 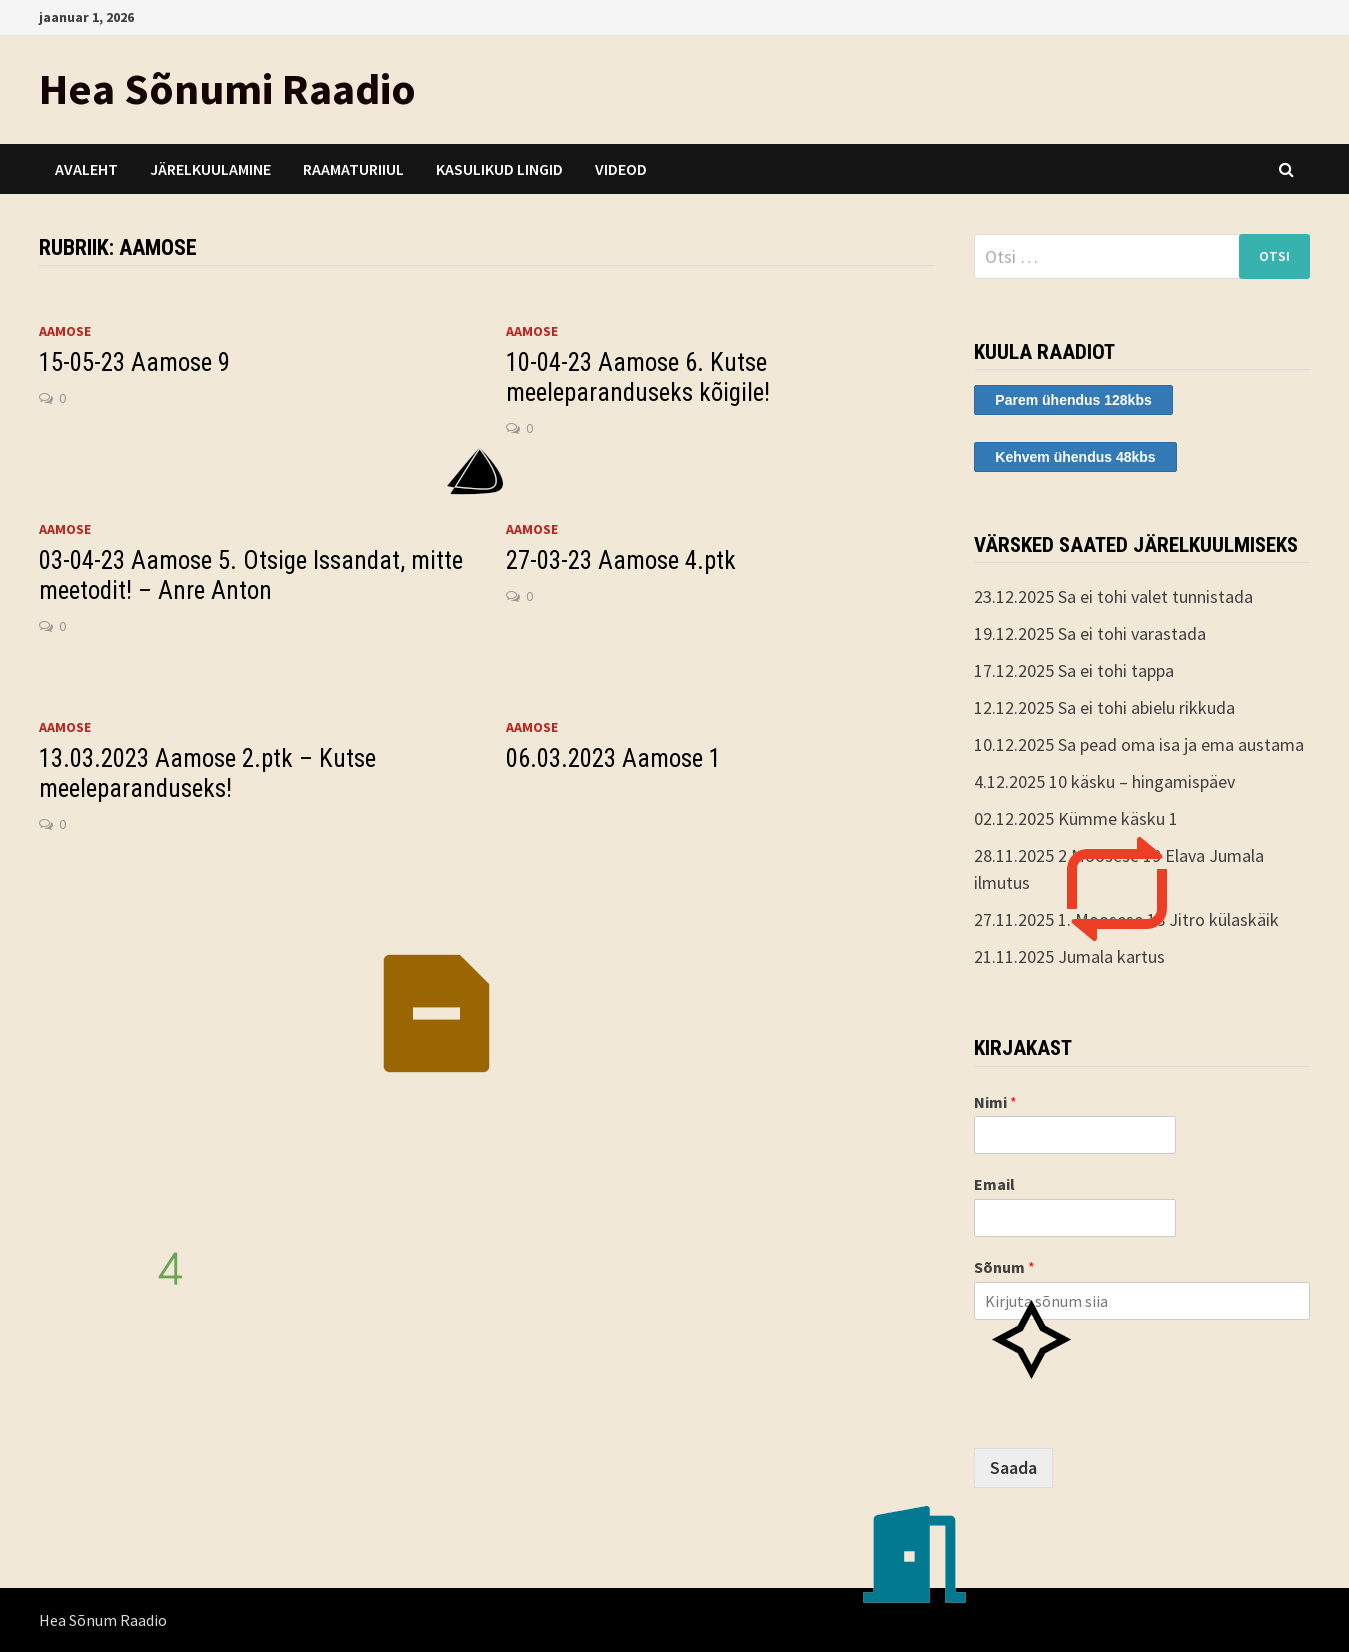 I want to click on indicates step 4 in a numbered sequence, so click(x=171, y=1269).